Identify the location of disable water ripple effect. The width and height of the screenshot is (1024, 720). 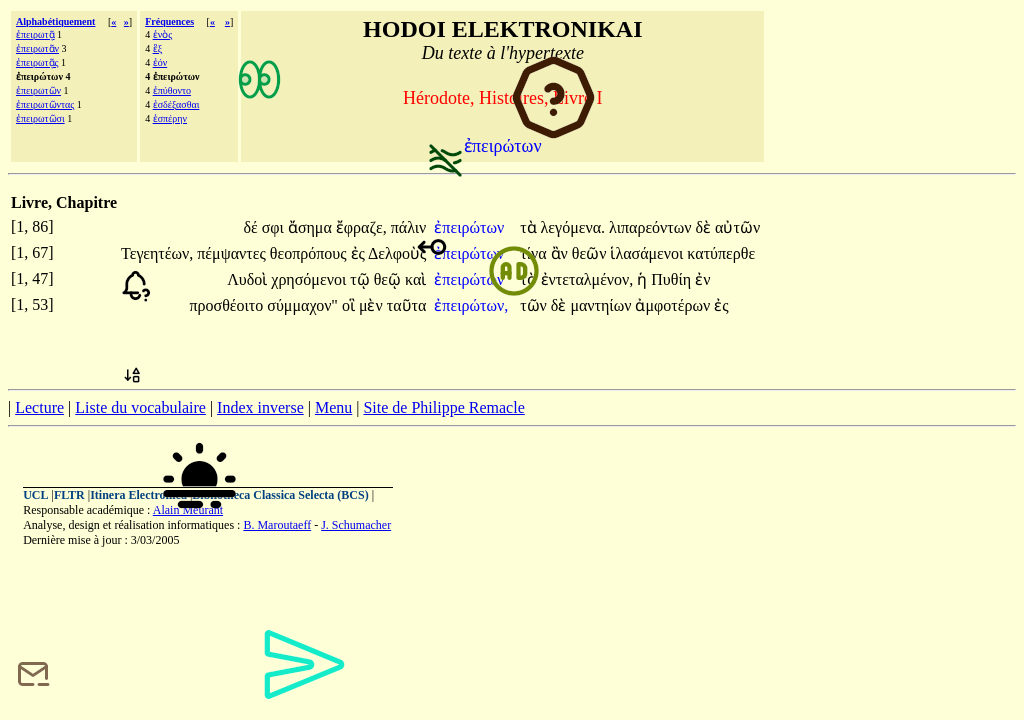
(445, 160).